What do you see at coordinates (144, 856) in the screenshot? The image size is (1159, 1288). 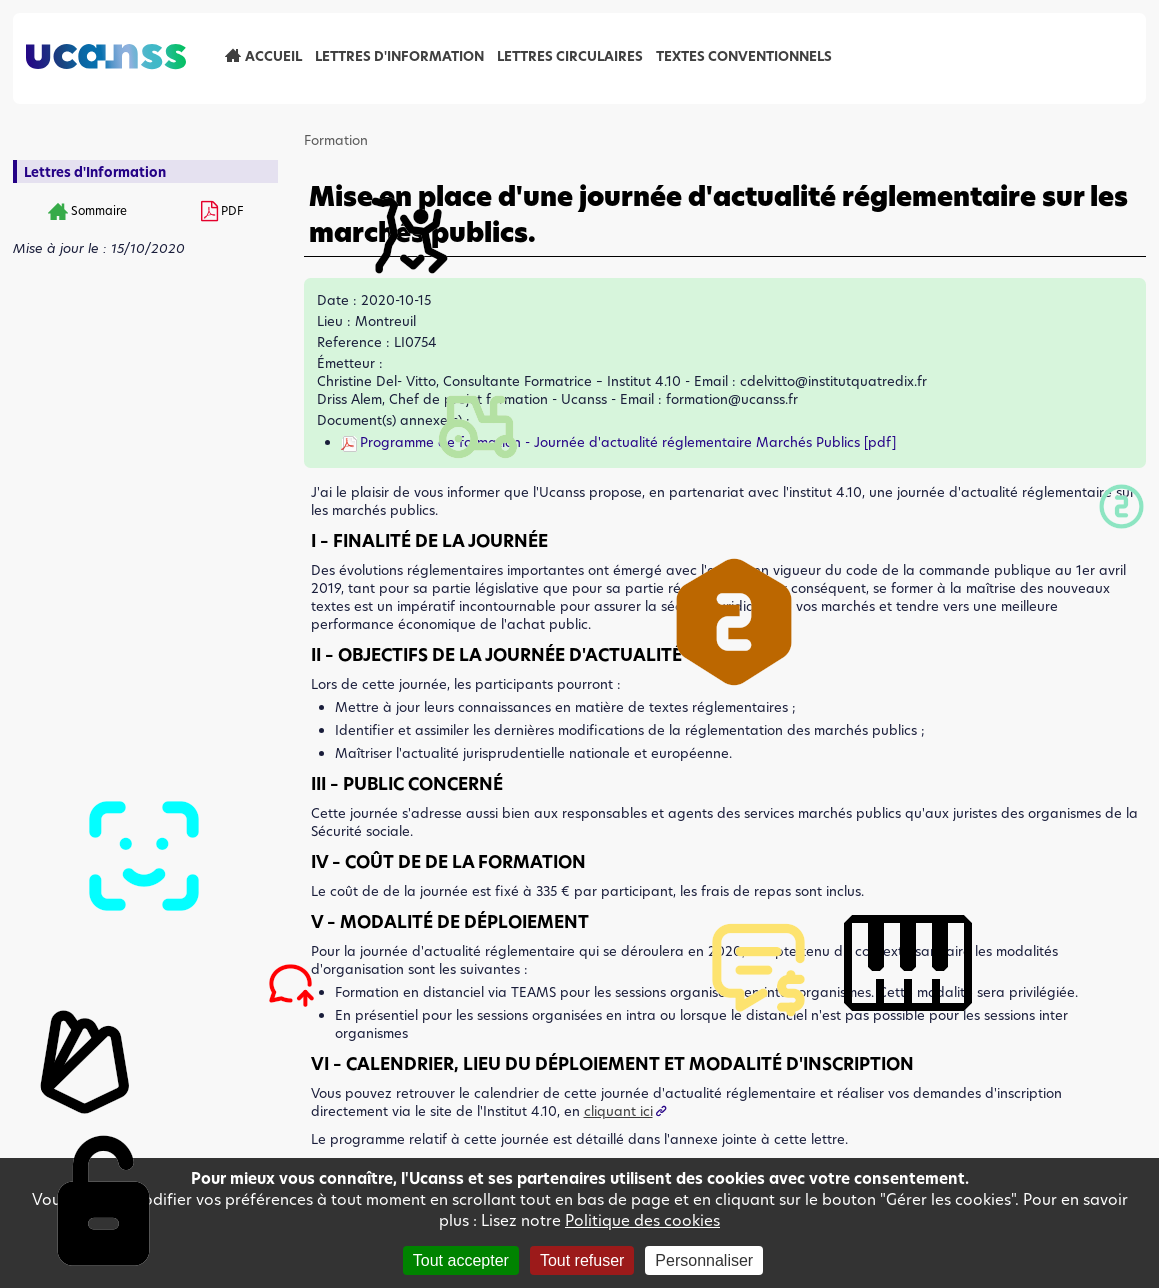 I see `authenticate with face id` at bounding box center [144, 856].